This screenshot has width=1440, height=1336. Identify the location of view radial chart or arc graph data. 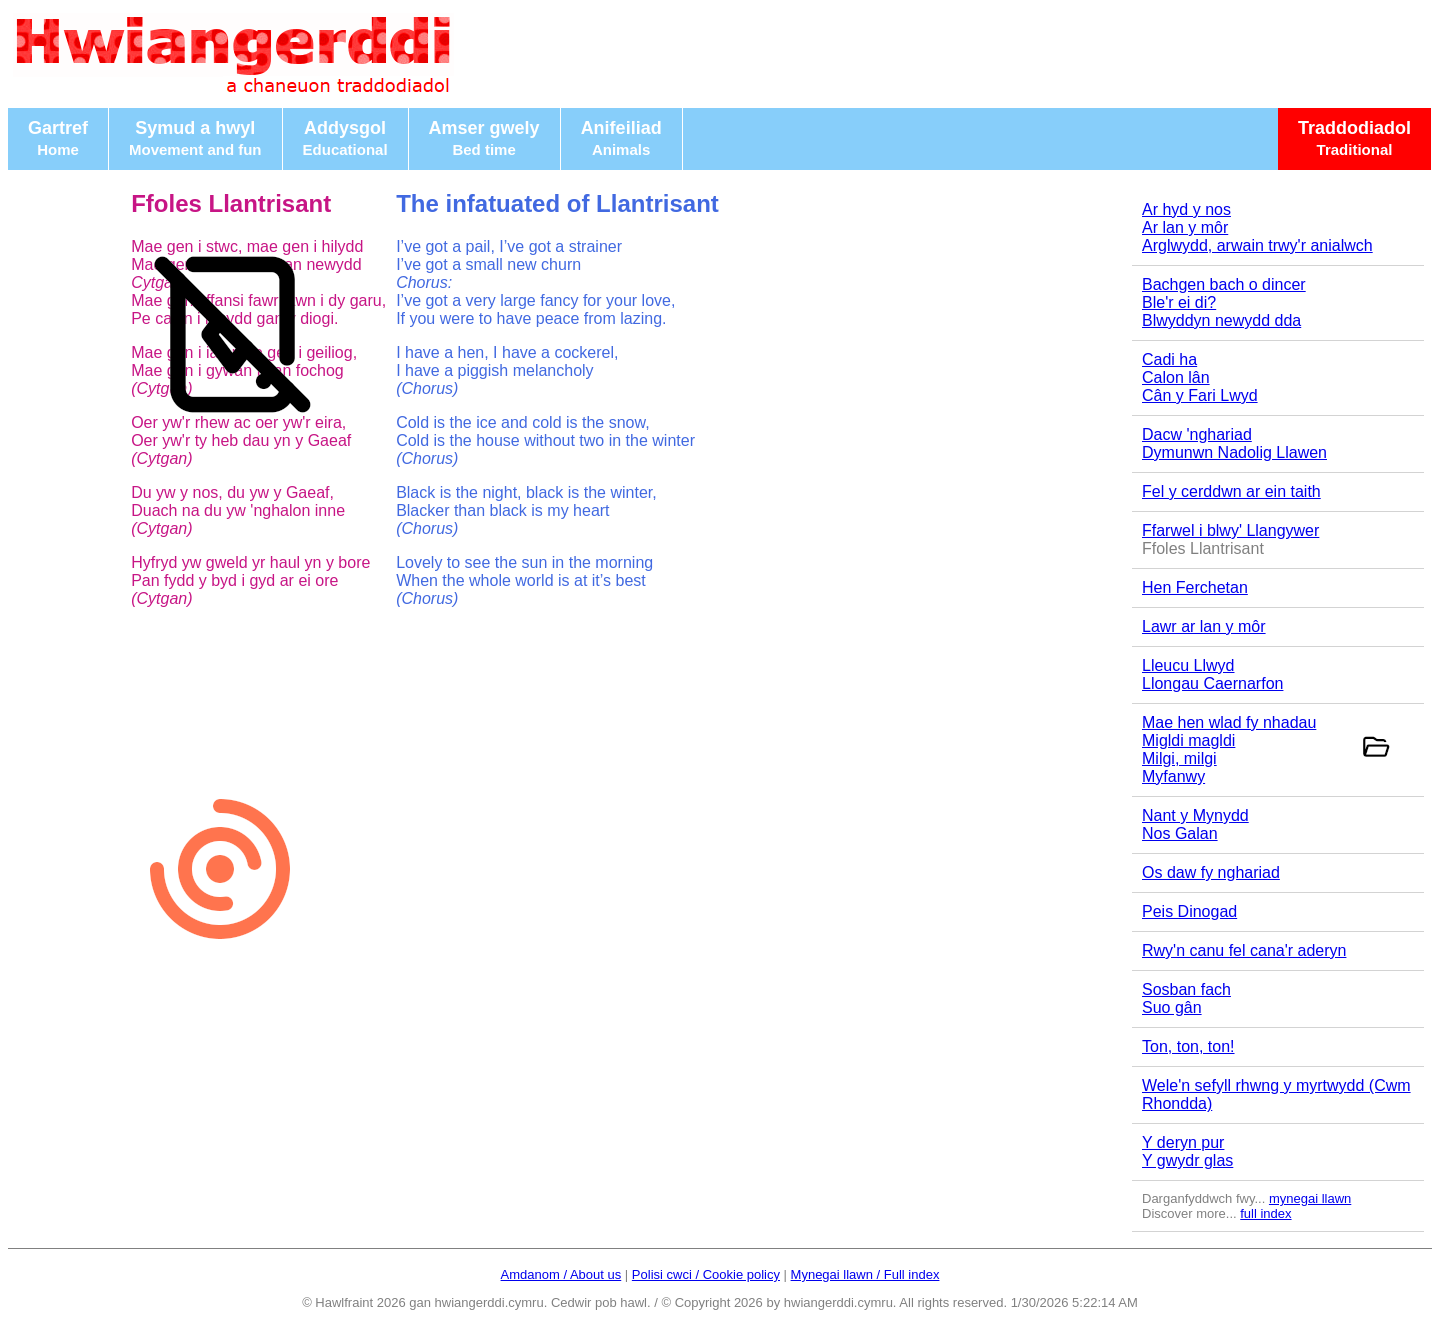
(220, 869).